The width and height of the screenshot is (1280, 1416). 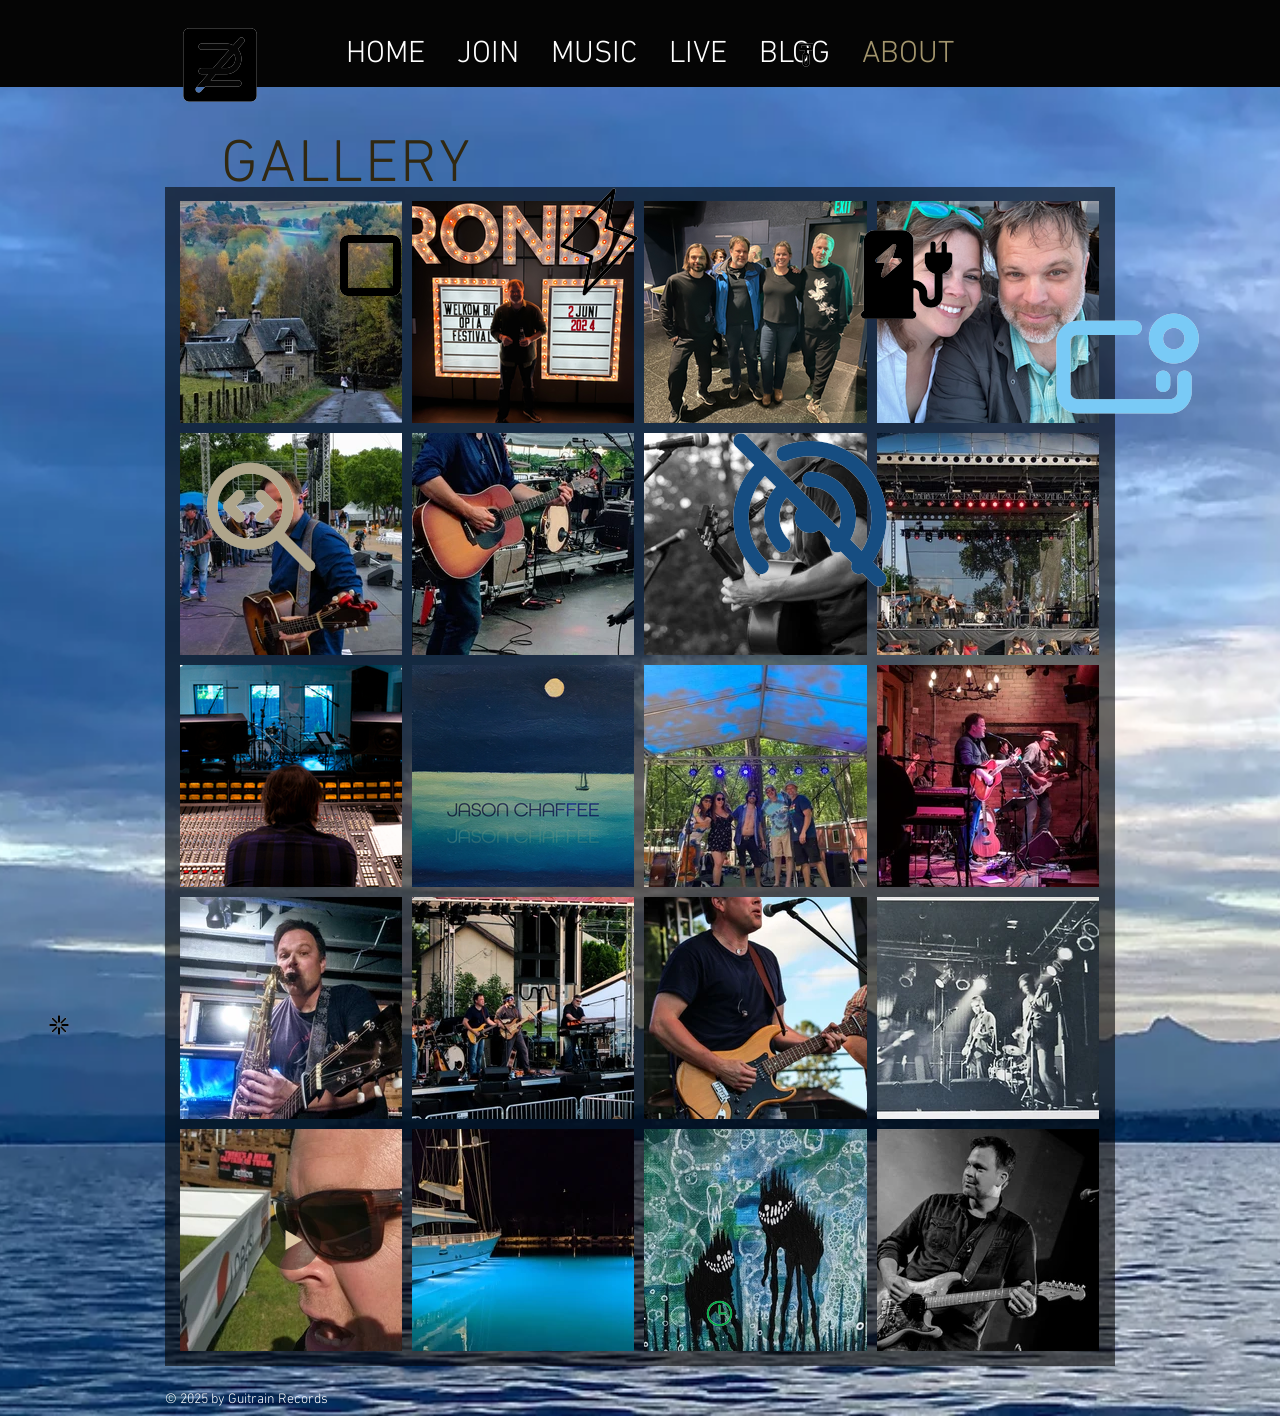 I want to click on indicates fast or instant action, so click(x=599, y=242).